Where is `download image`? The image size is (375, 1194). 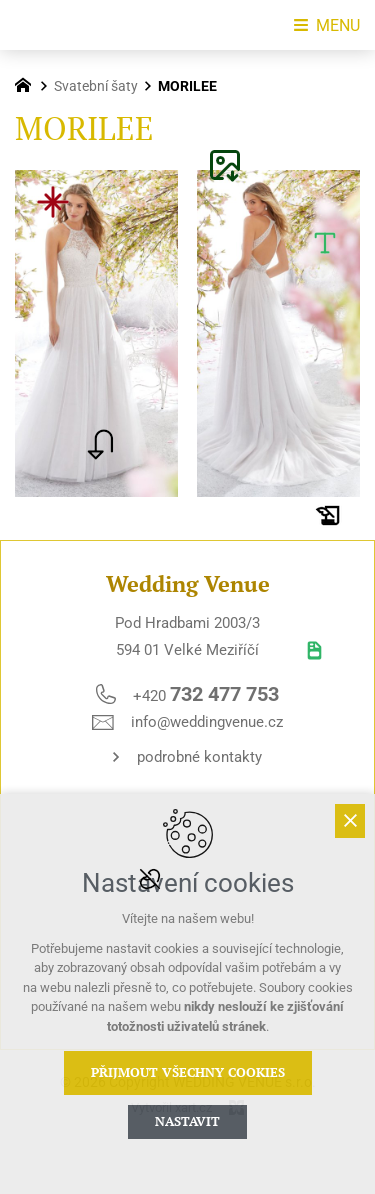
download image is located at coordinates (225, 165).